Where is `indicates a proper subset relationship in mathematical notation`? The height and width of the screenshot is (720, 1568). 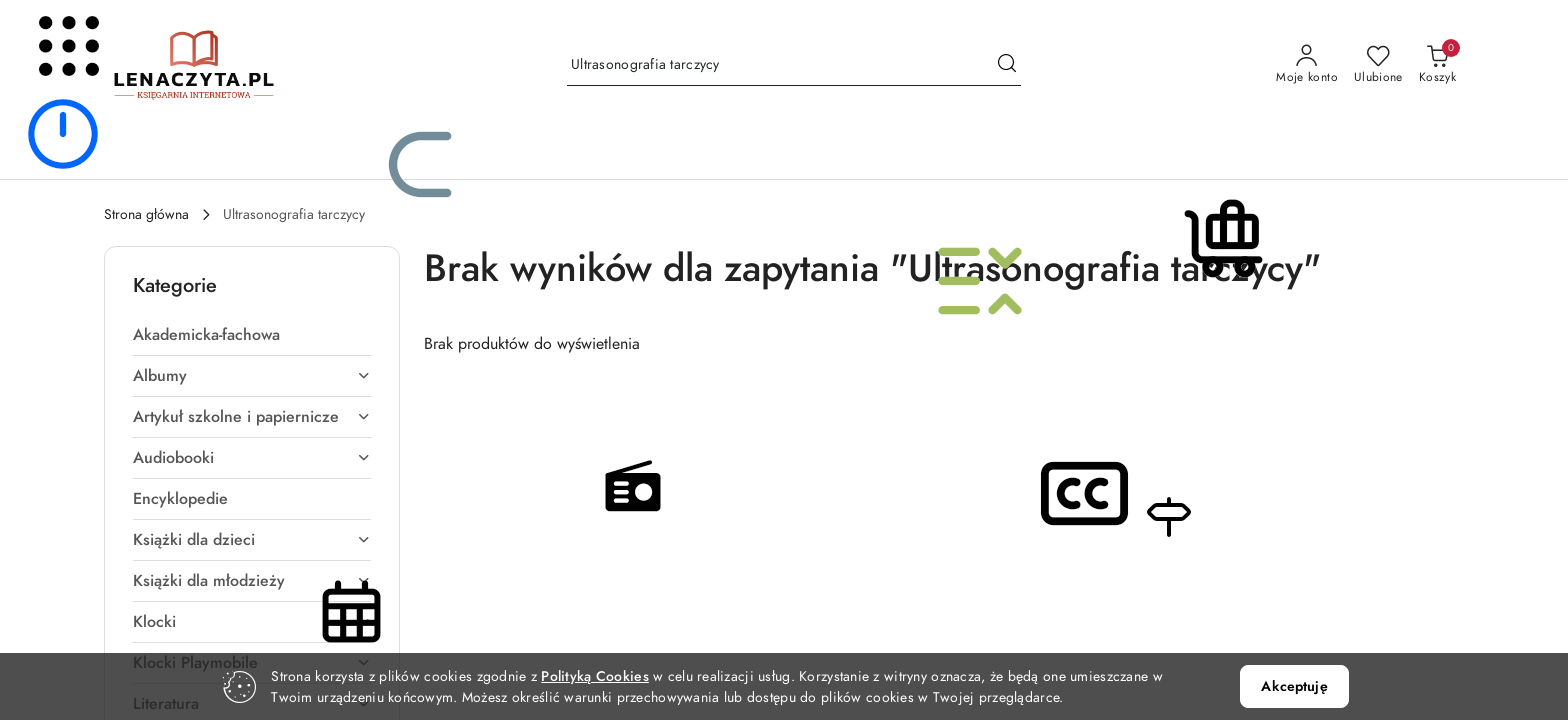
indicates a proper subset relationship in mathematical notation is located at coordinates (421, 164).